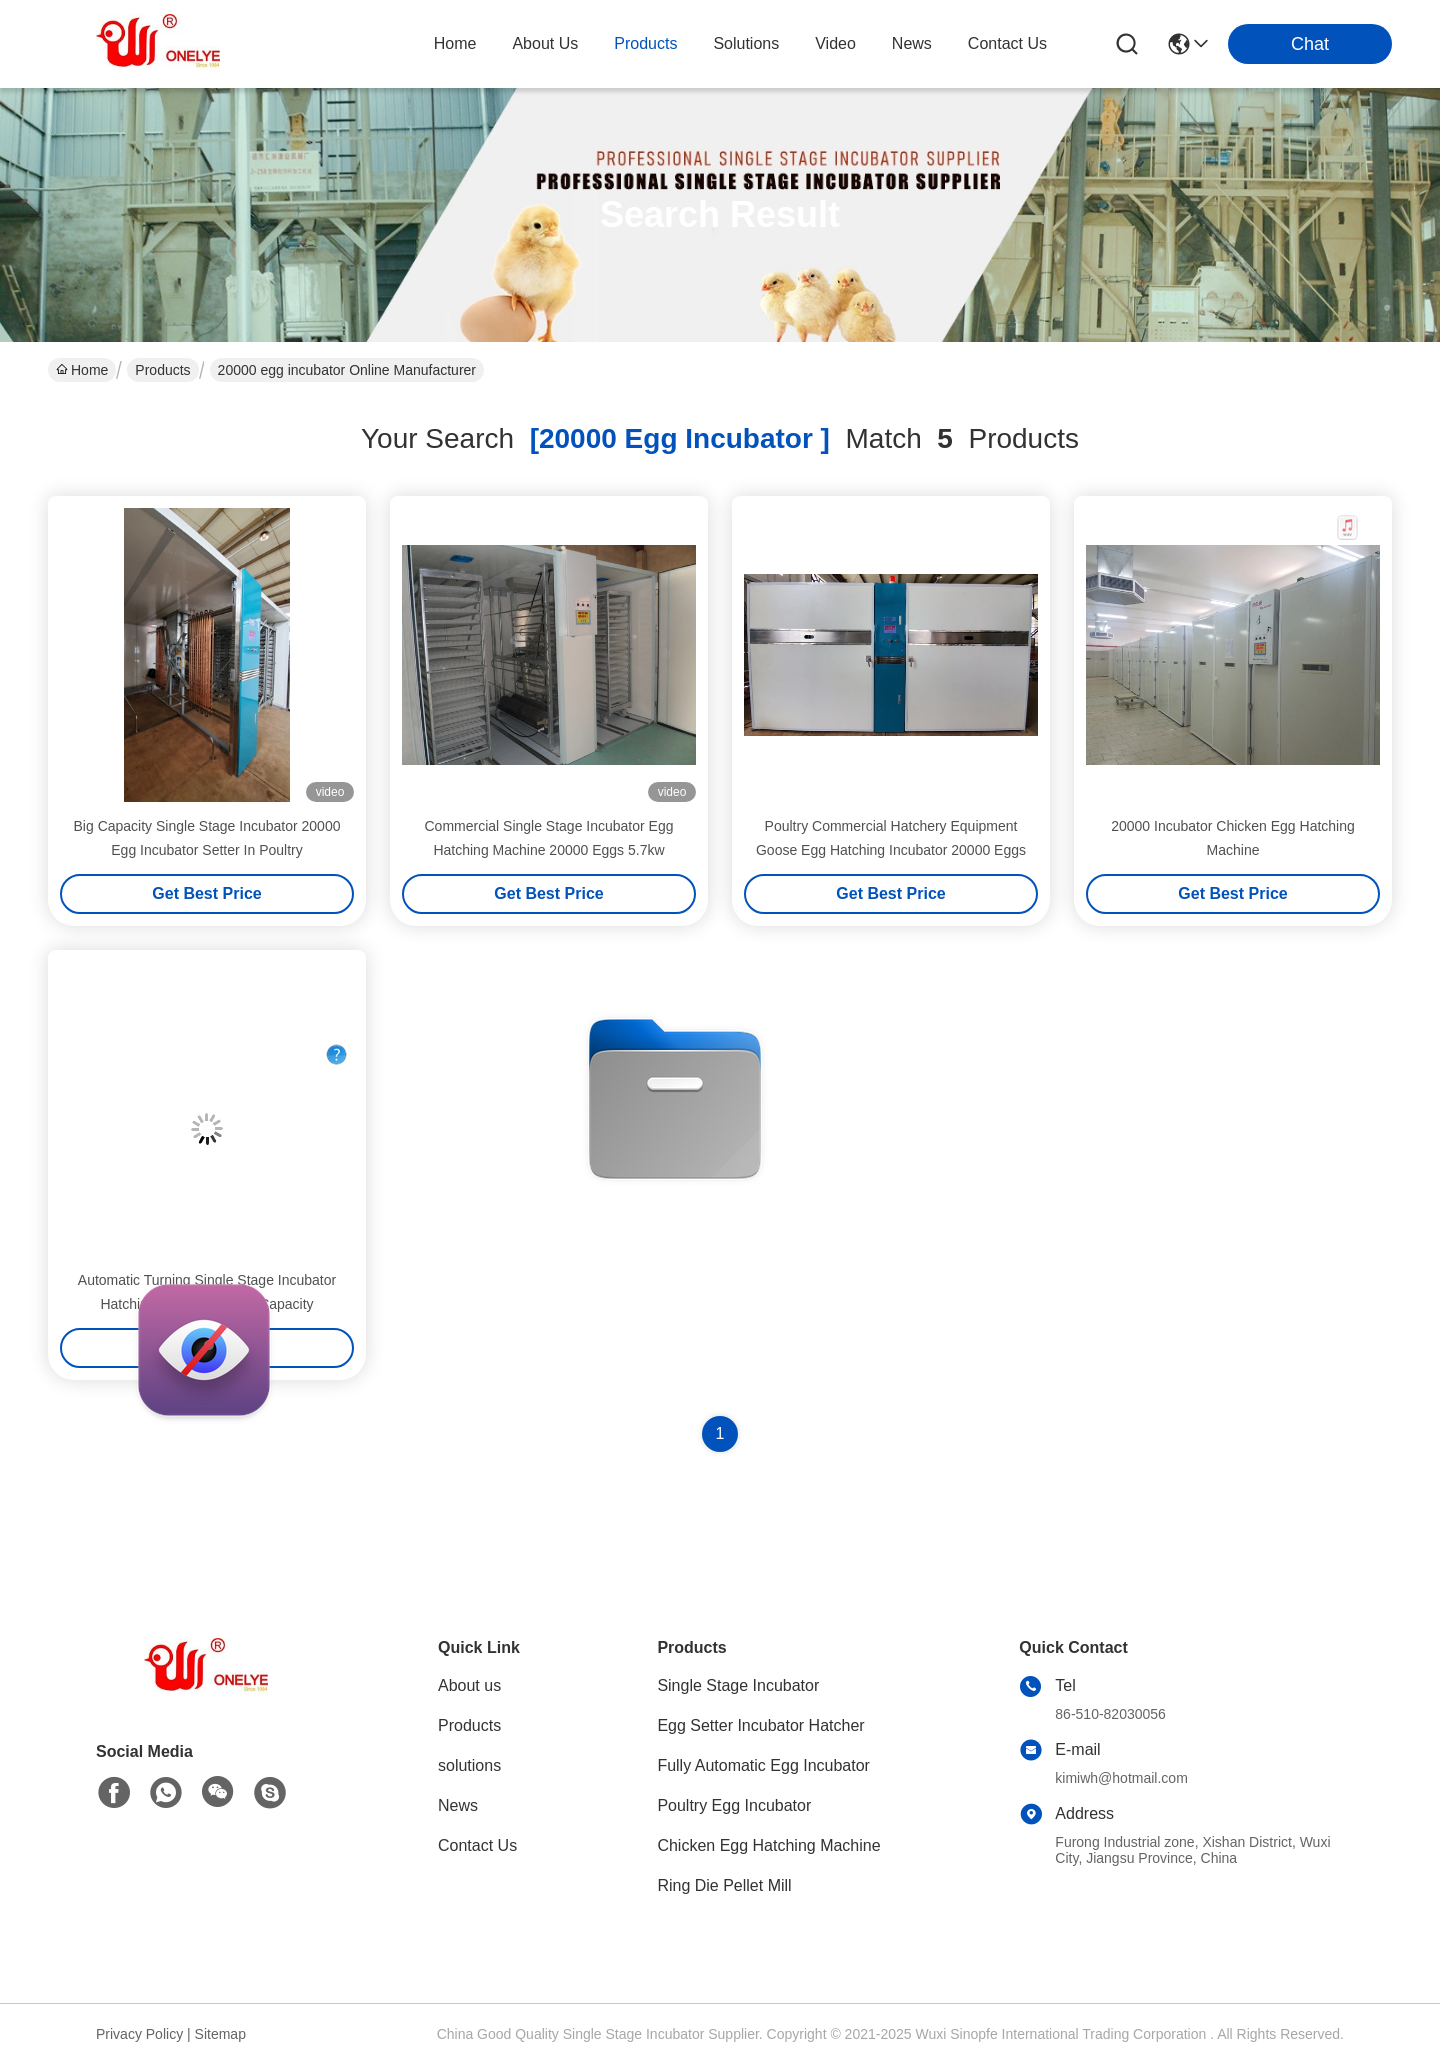 This screenshot has width=1440, height=2058. What do you see at coordinates (1347, 527) in the screenshot?
I see `a wav audio file` at bounding box center [1347, 527].